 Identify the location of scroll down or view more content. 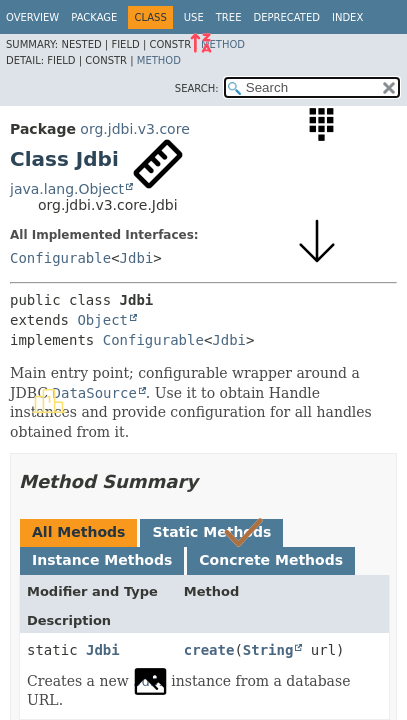
(317, 241).